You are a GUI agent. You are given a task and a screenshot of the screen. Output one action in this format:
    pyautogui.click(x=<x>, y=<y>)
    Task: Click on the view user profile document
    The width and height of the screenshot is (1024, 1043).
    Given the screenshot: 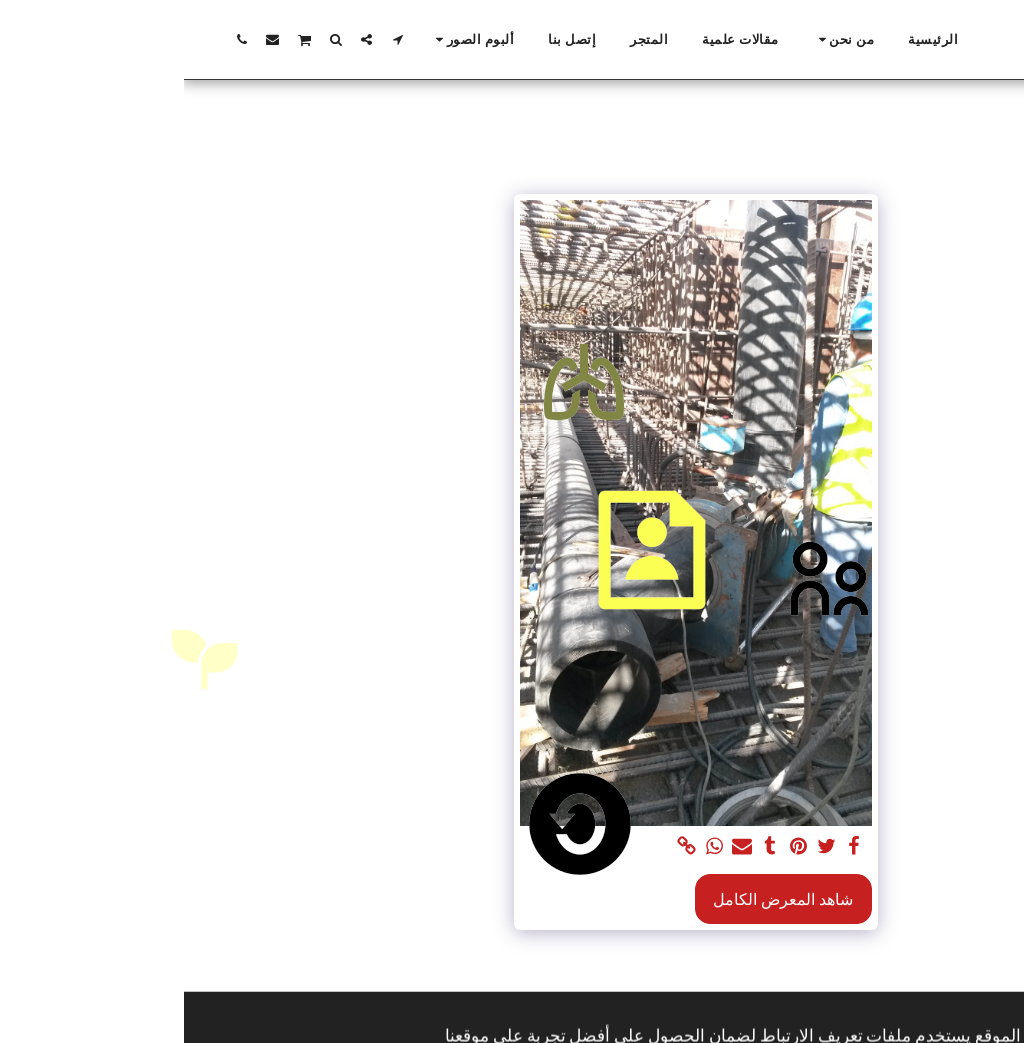 What is the action you would take?
    pyautogui.click(x=652, y=550)
    